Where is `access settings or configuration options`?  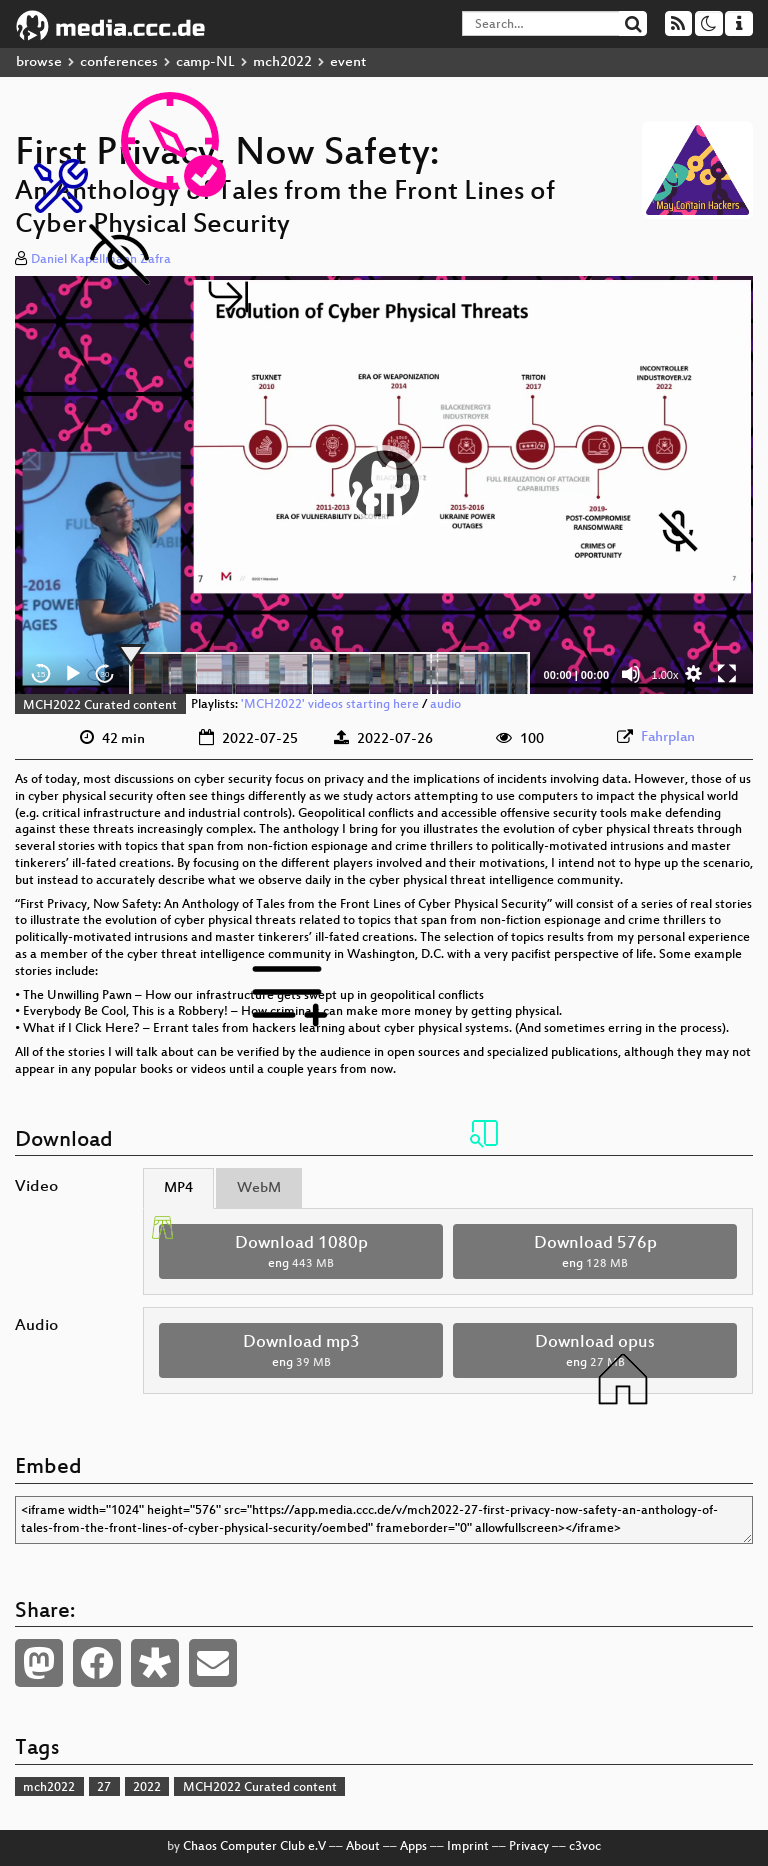 access settings or configuration options is located at coordinates (61, 186).